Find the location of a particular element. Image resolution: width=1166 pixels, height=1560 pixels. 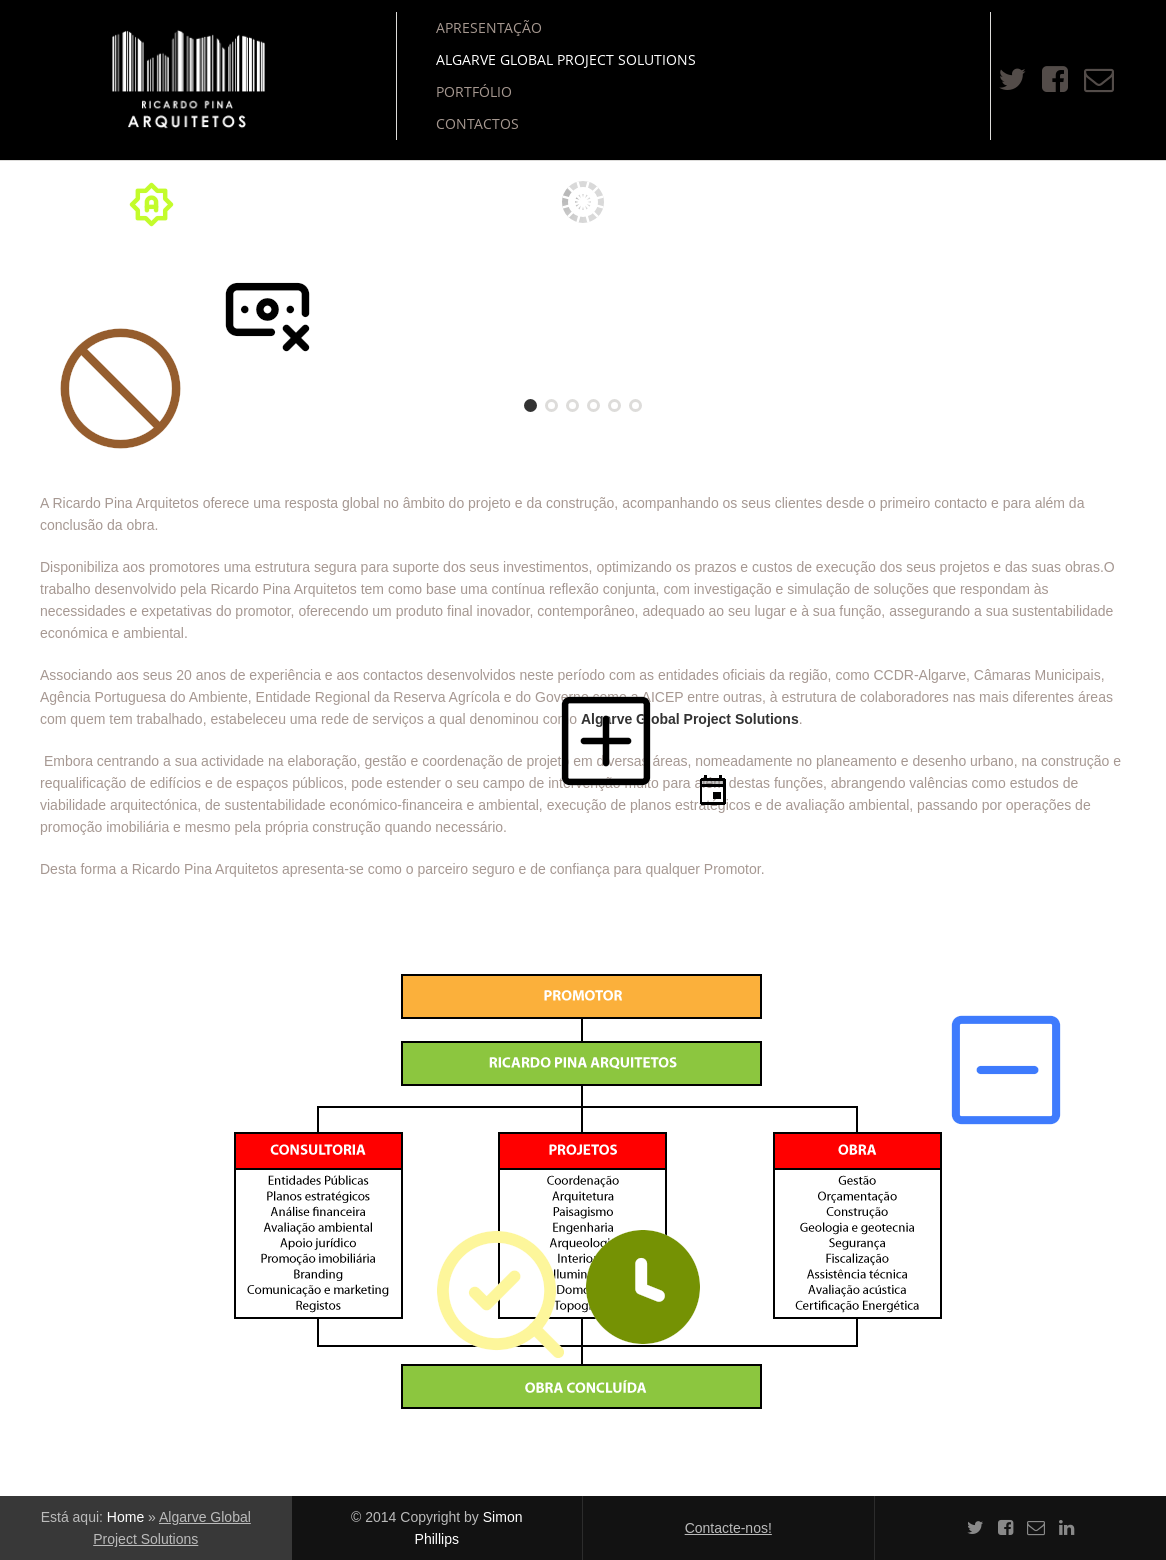

remove item from diff comparison is located at coordinates (1006, 1070).